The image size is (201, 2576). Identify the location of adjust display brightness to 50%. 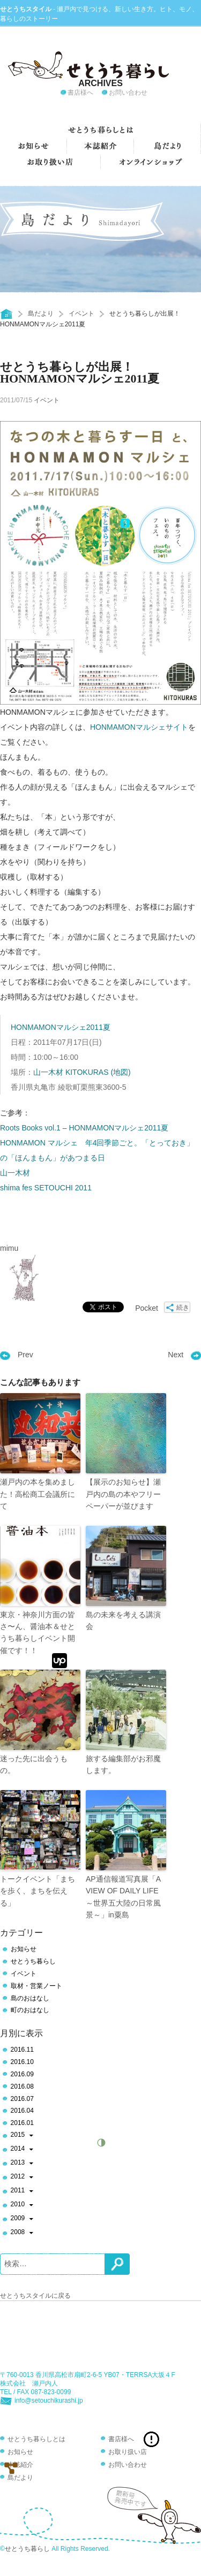
(101, 2143).